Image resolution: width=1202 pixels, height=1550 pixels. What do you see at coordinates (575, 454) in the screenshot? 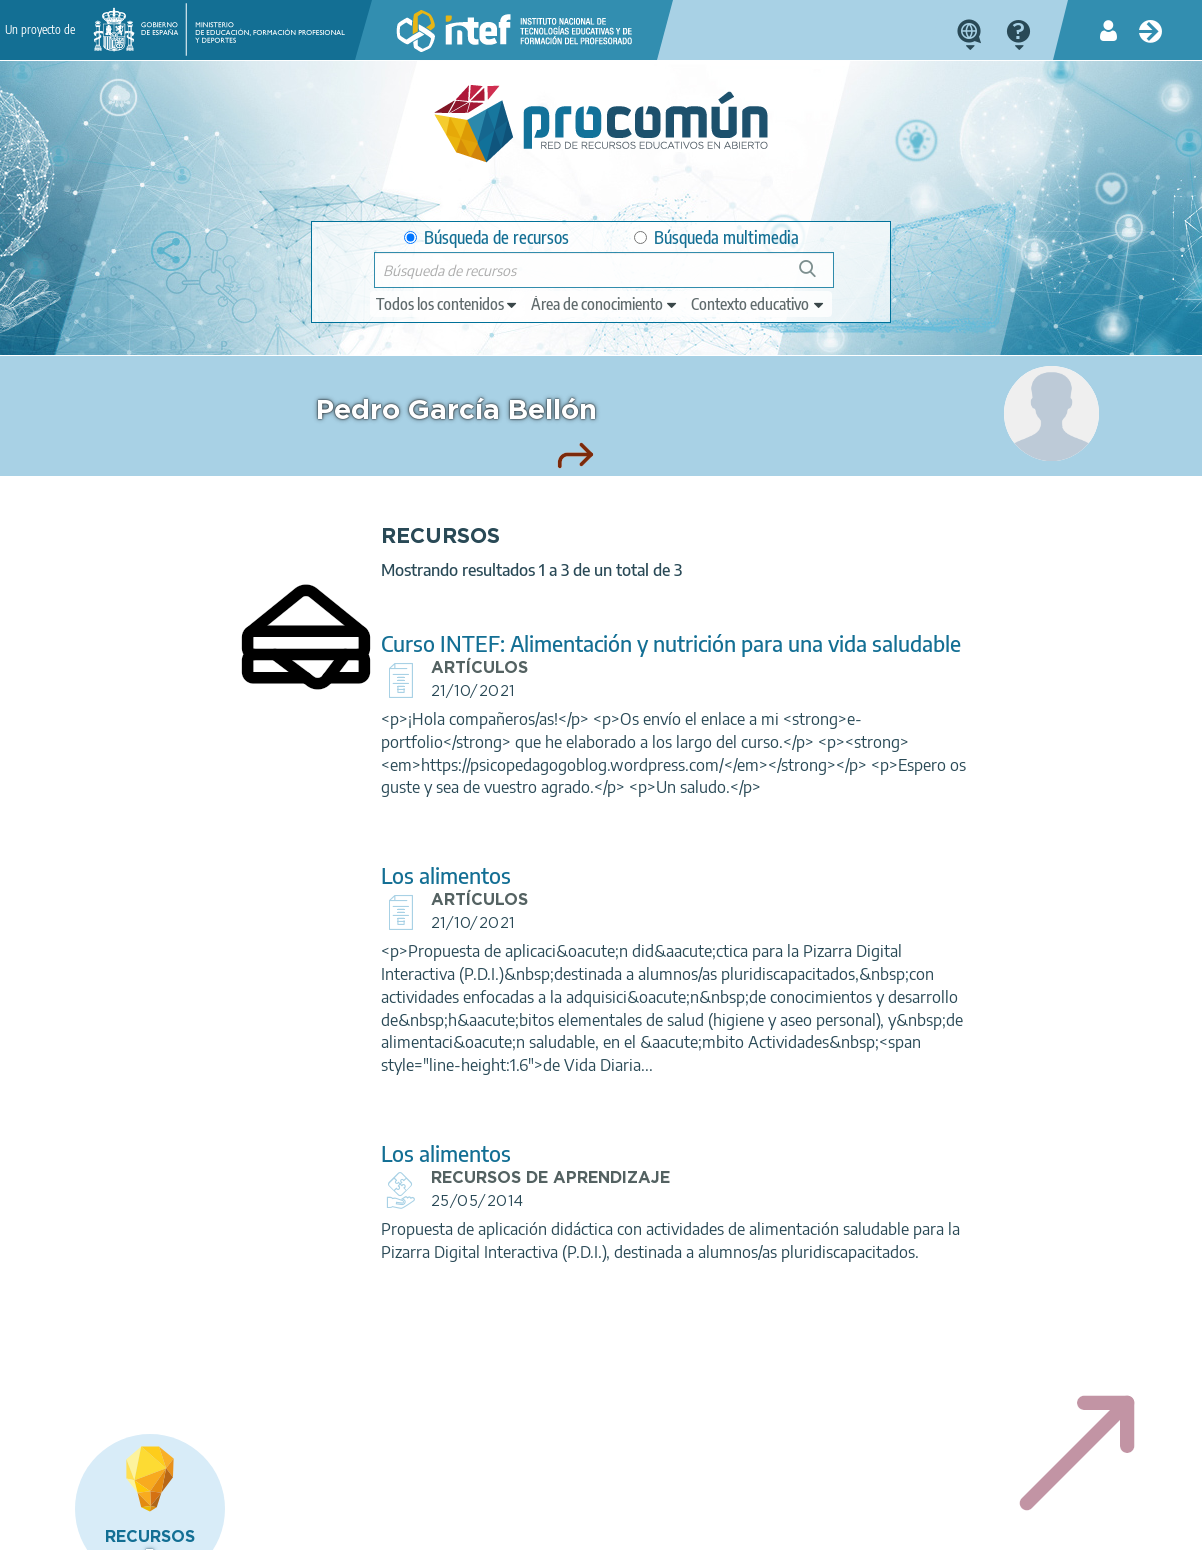
I see `forward a message or email` at bounding box center [575, 454].